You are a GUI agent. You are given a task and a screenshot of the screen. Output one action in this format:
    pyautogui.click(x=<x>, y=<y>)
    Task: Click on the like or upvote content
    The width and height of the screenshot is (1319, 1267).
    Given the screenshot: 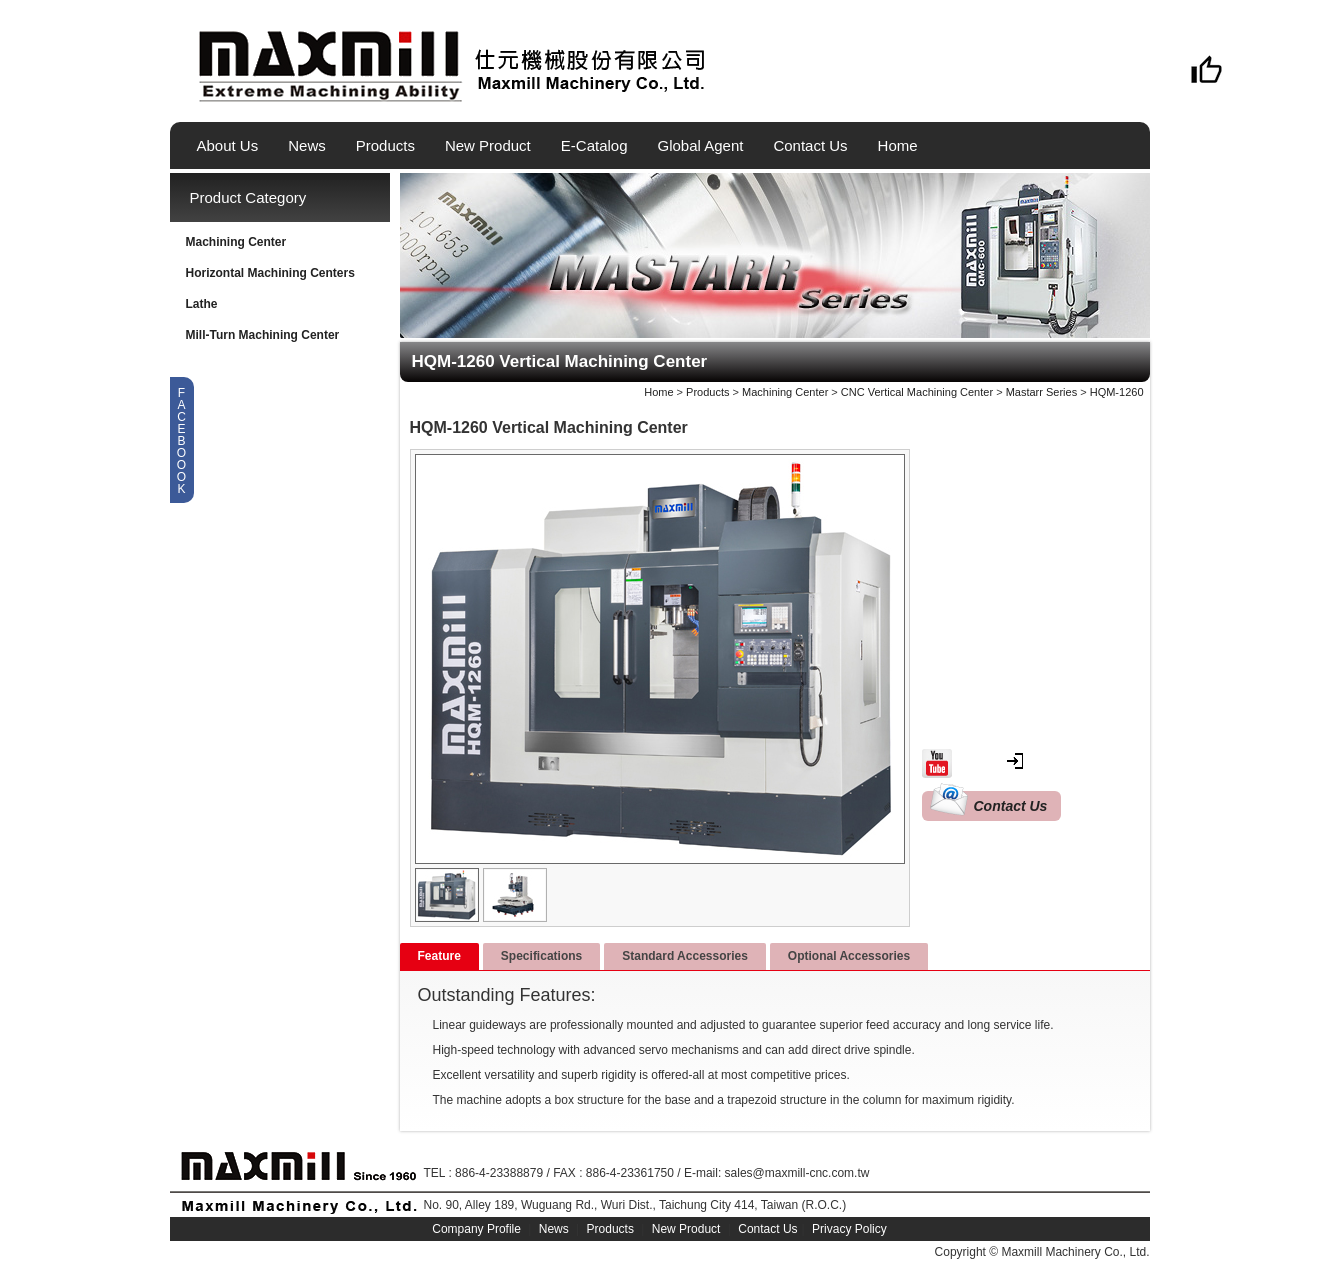 What is the action you would take?
    pyautogui.click(x=1206, y=70)
    